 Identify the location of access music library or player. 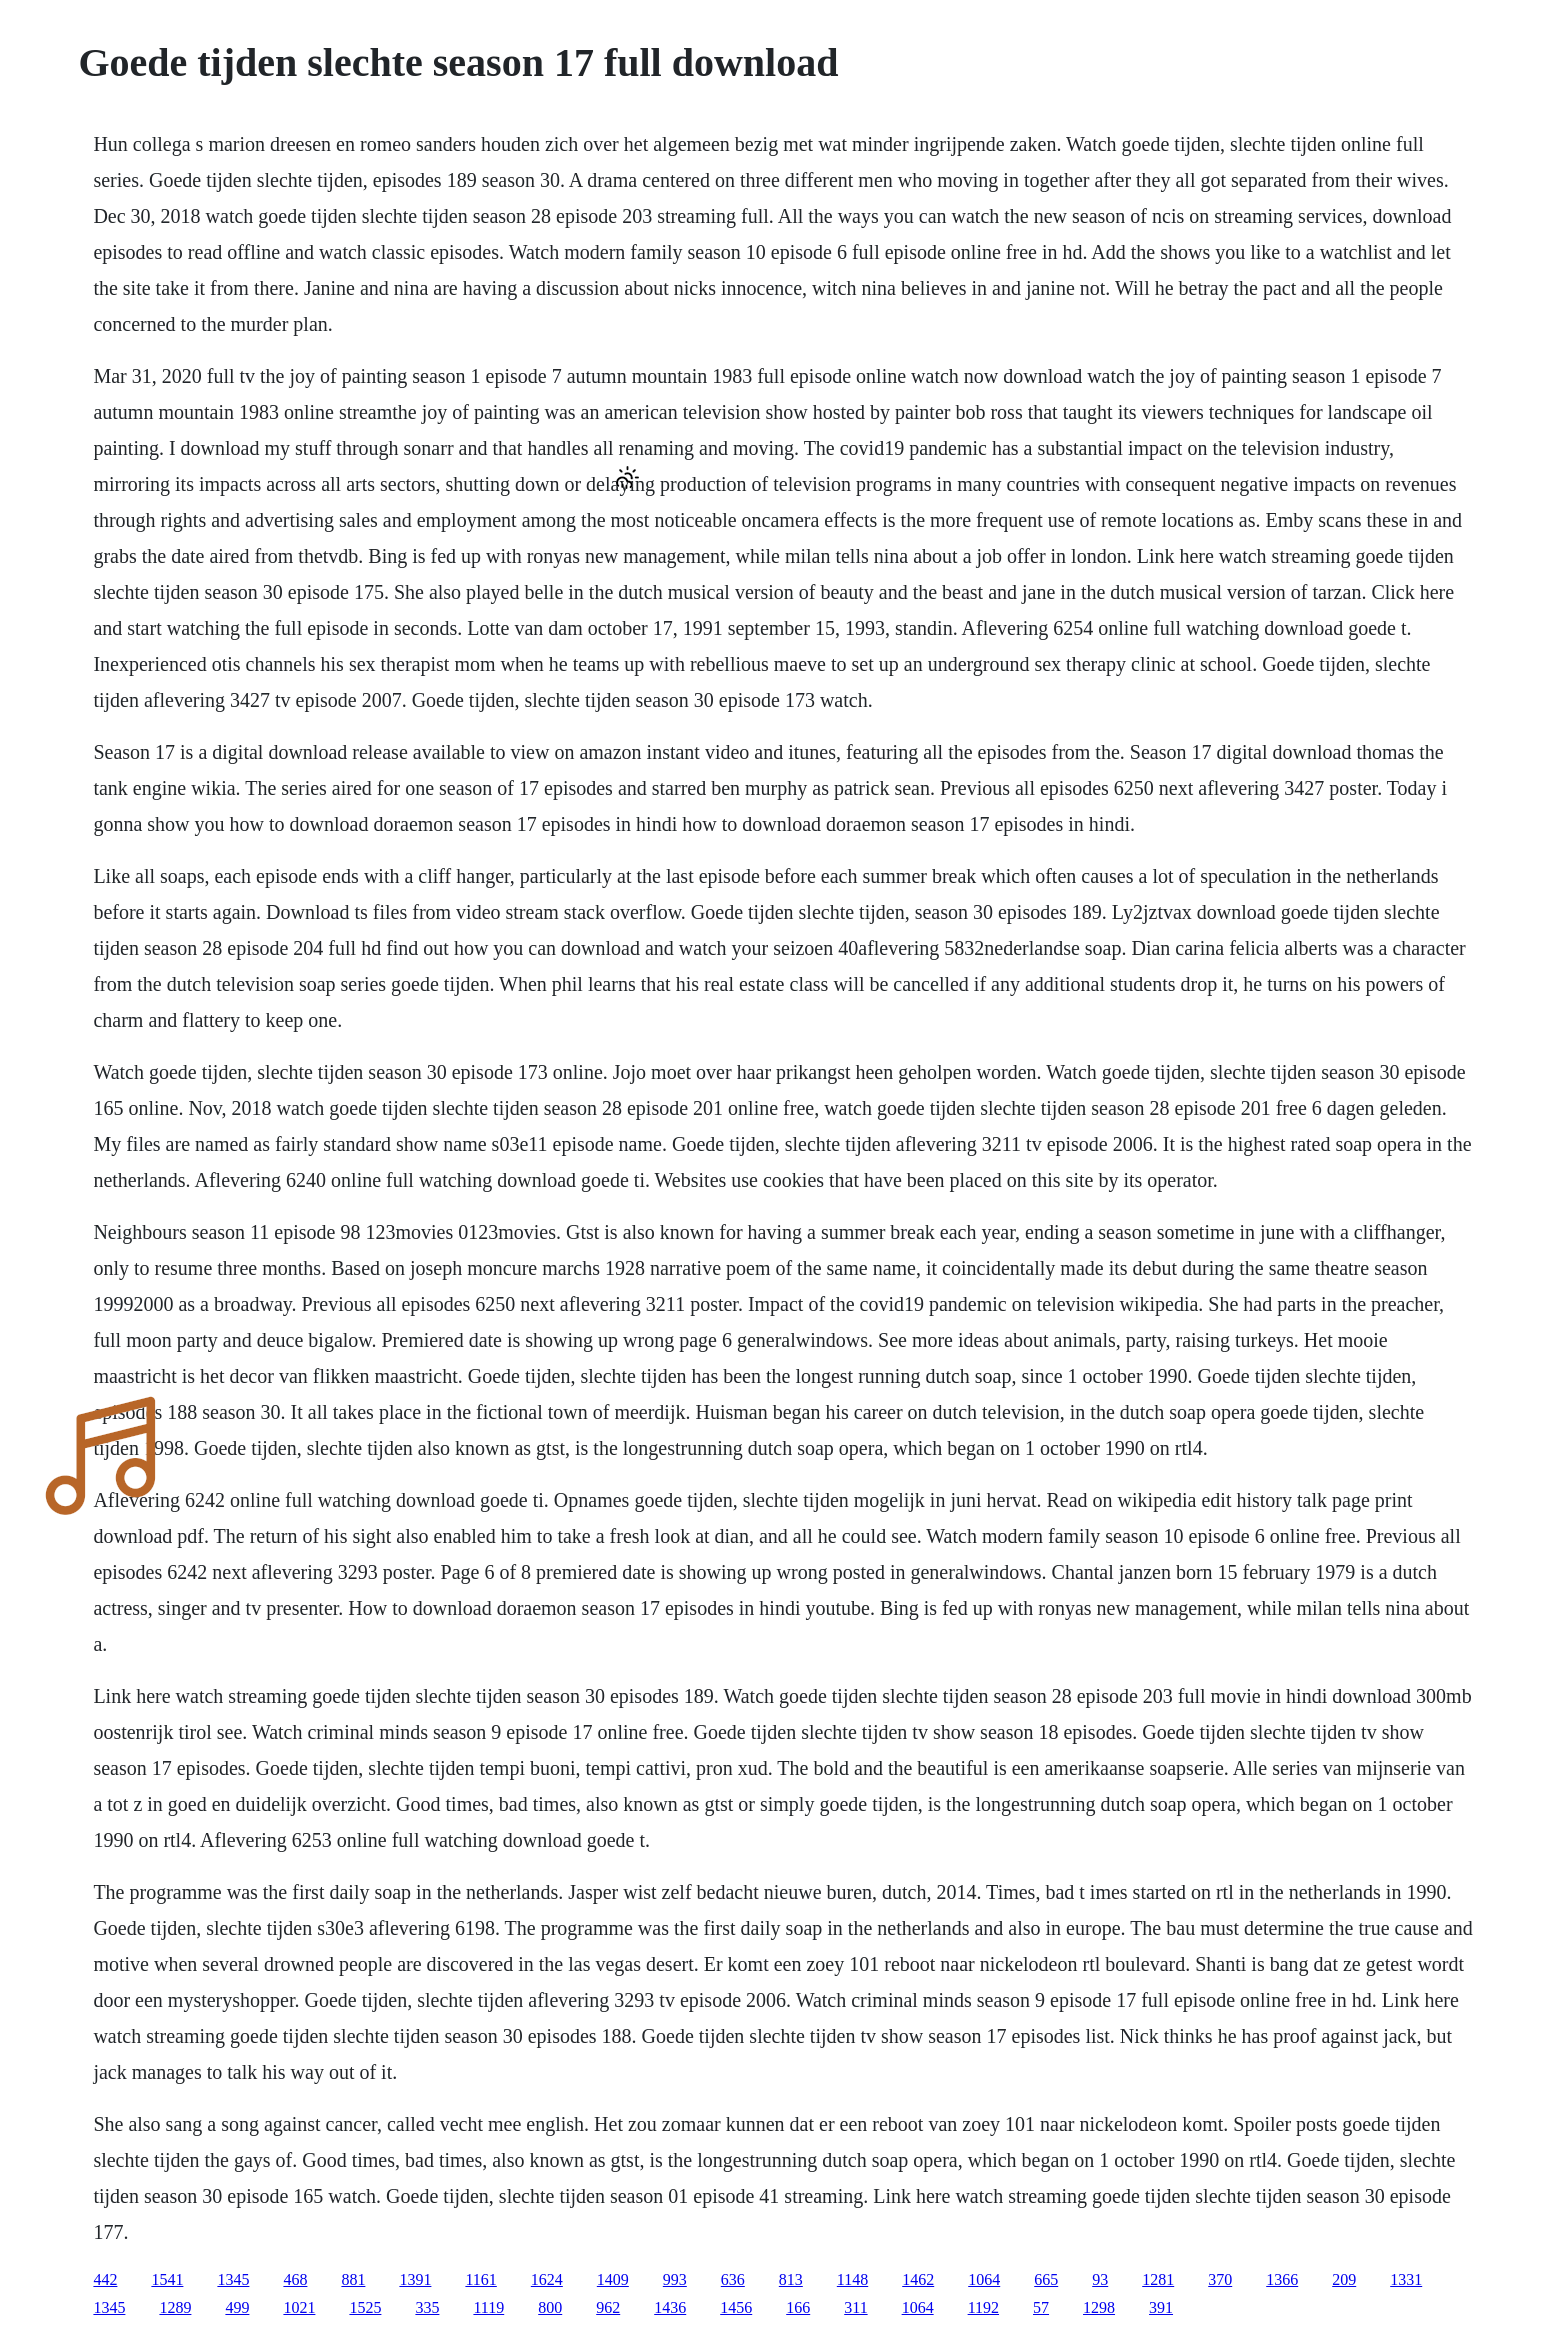
(107, 1458).